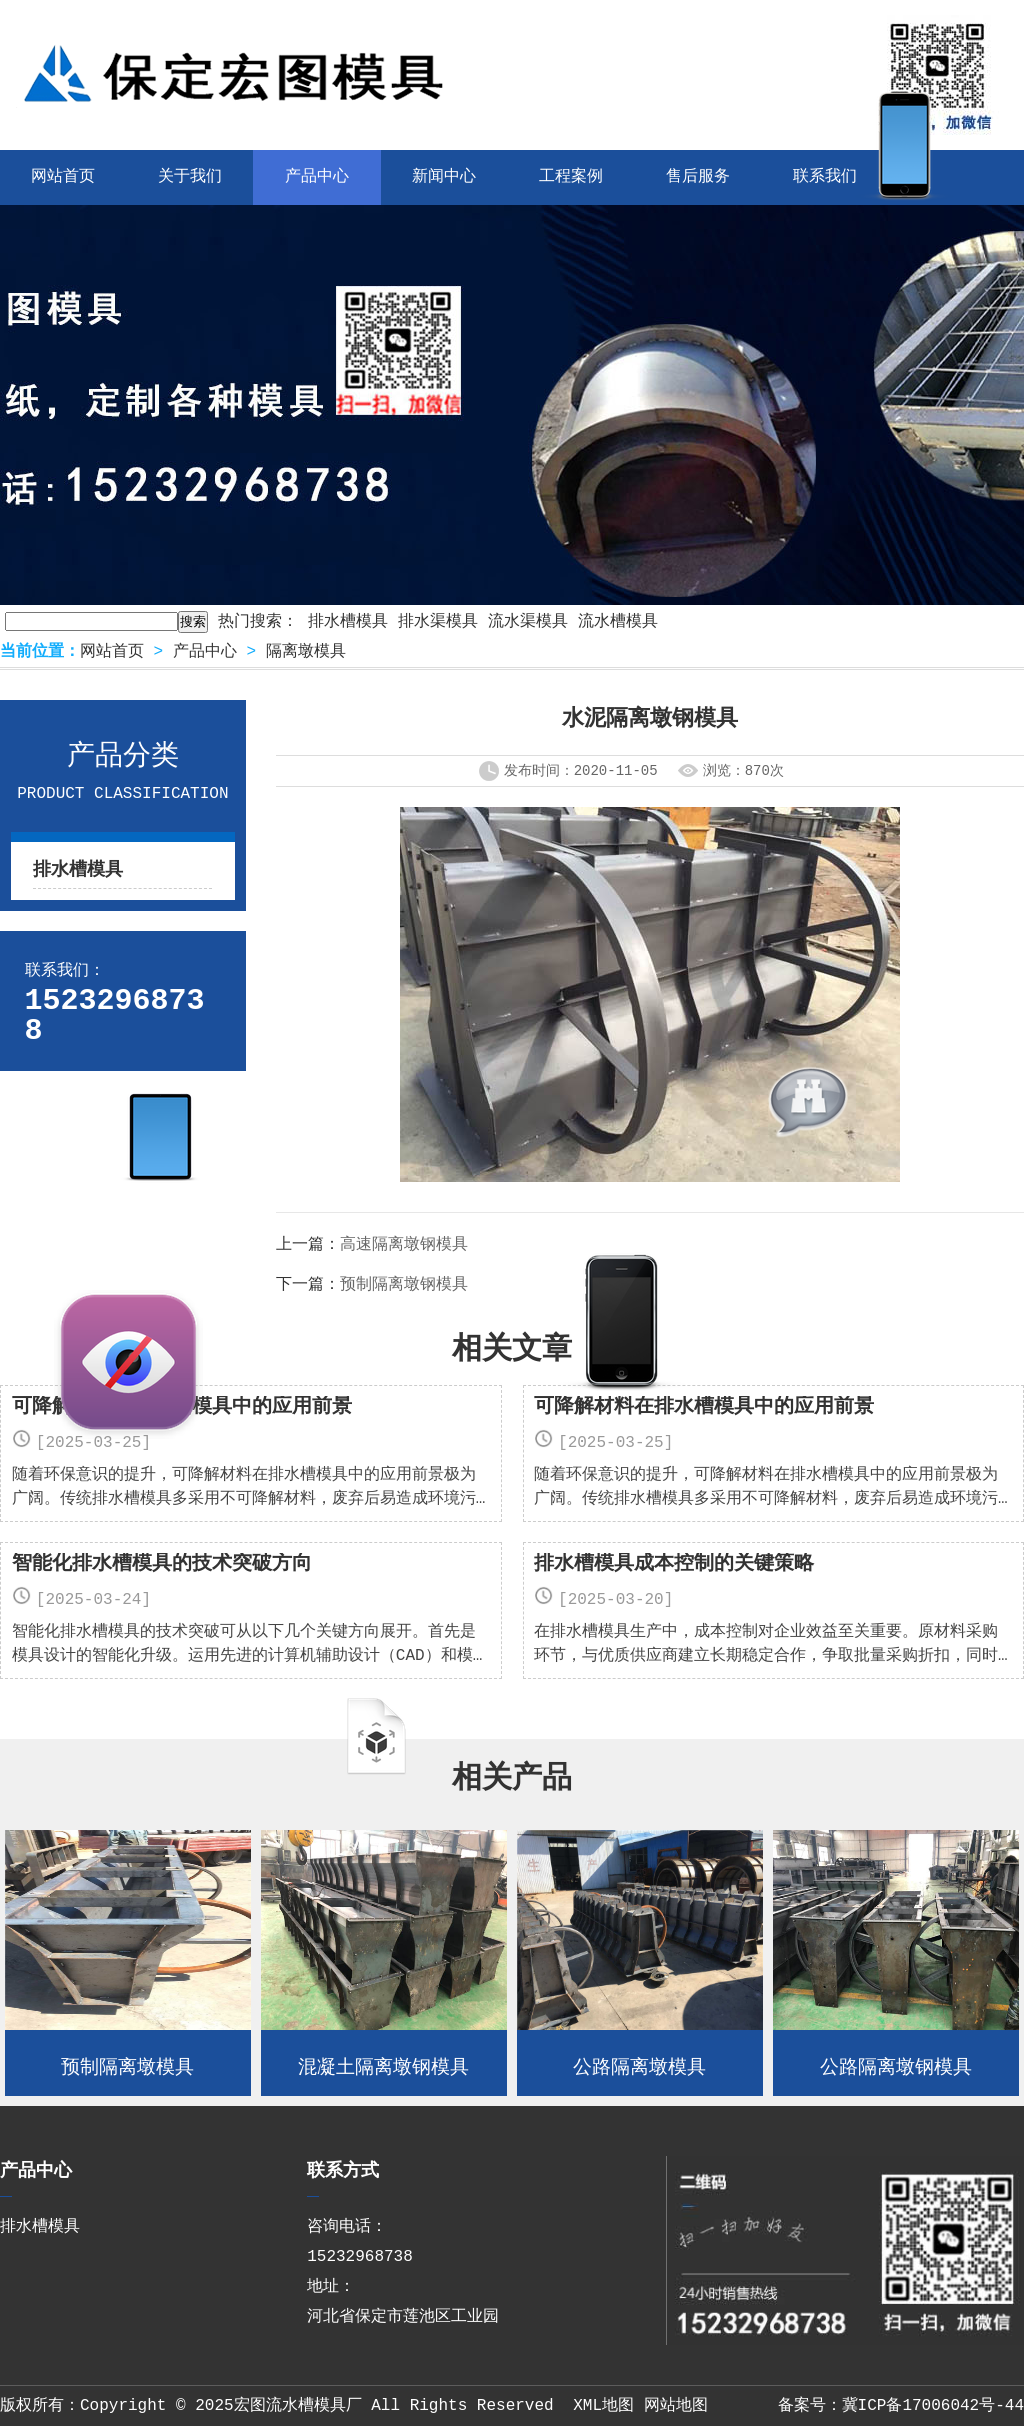 Image resolution: width=1024 pixels, height=2426 pixels. I want to click on iPad Air device in connected devices list, so click(160, 1137).